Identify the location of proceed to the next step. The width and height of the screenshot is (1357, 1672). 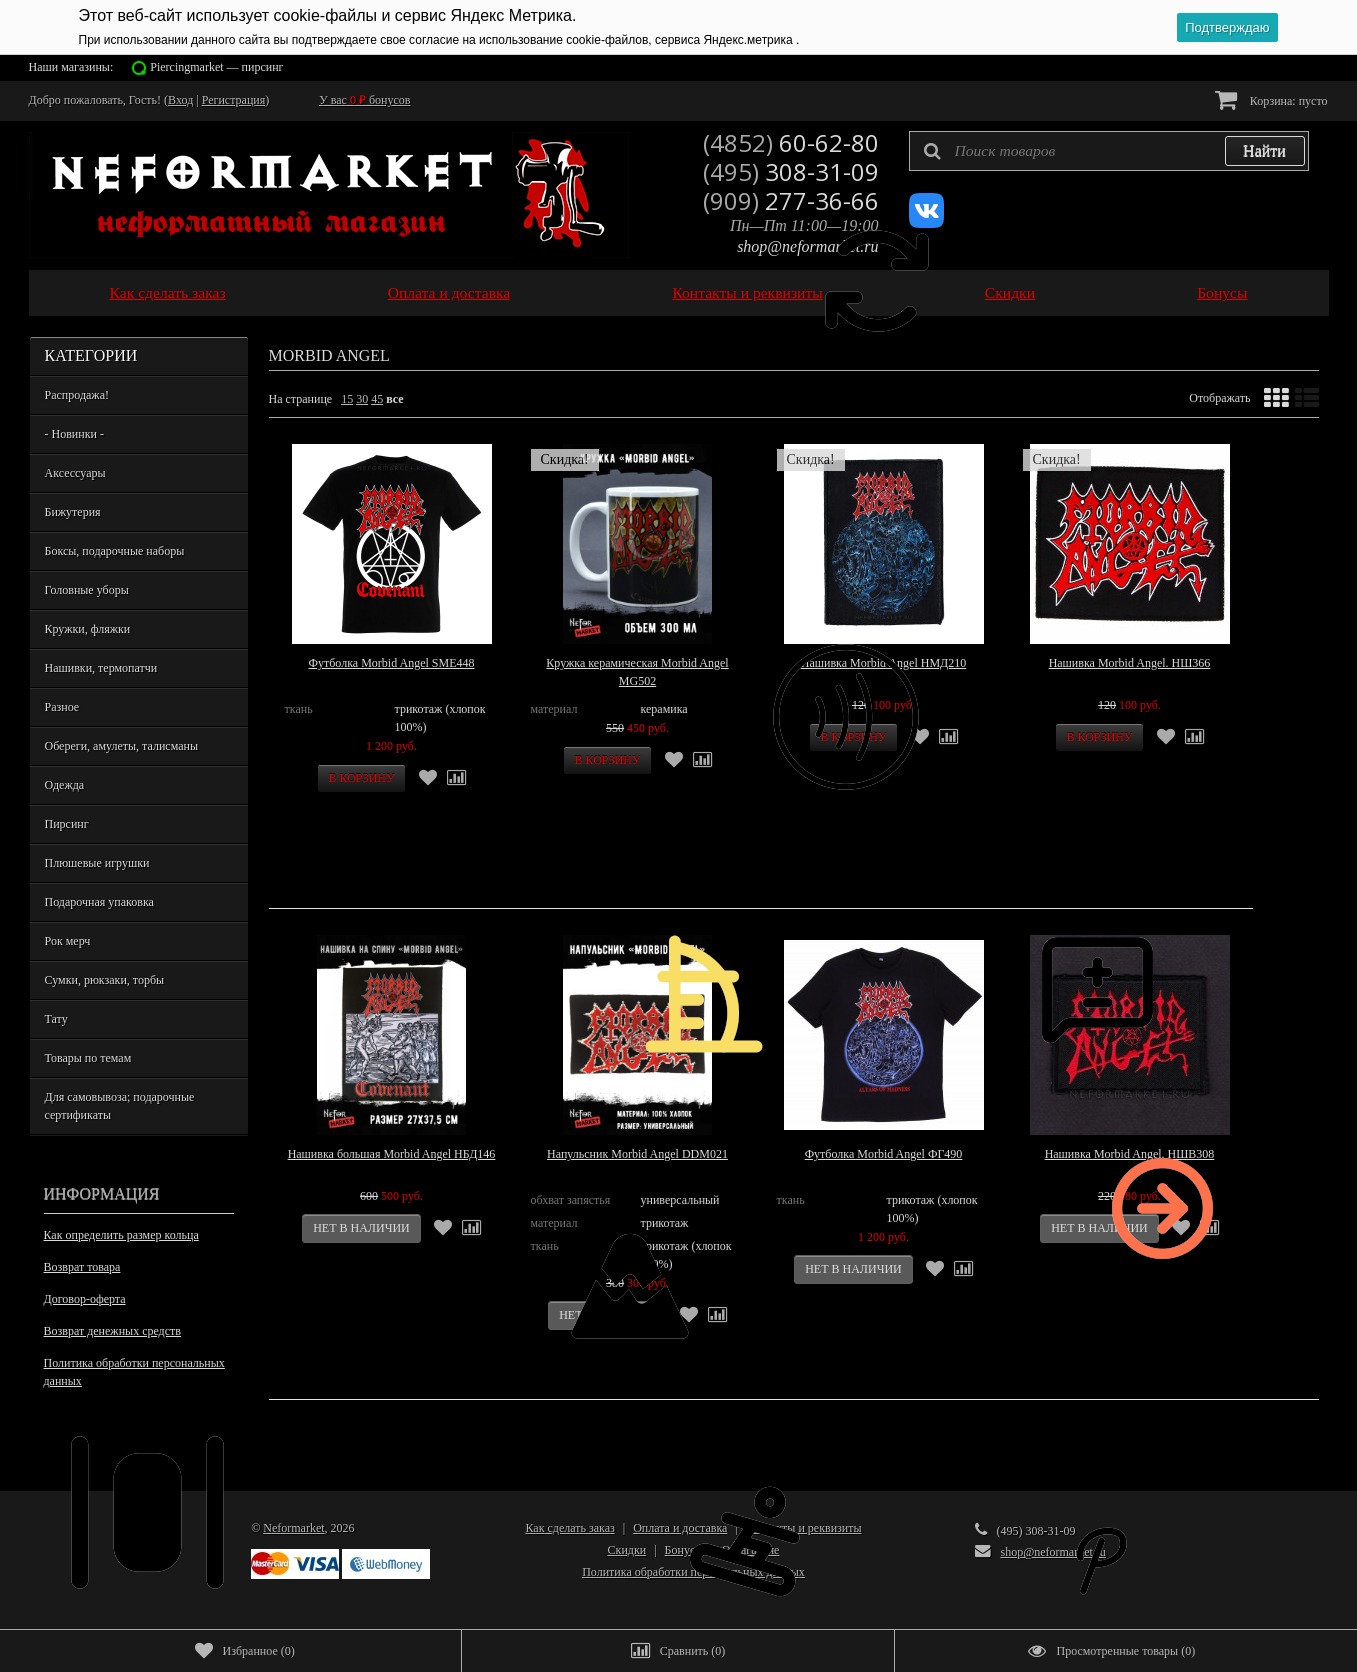
(1162, 1208).